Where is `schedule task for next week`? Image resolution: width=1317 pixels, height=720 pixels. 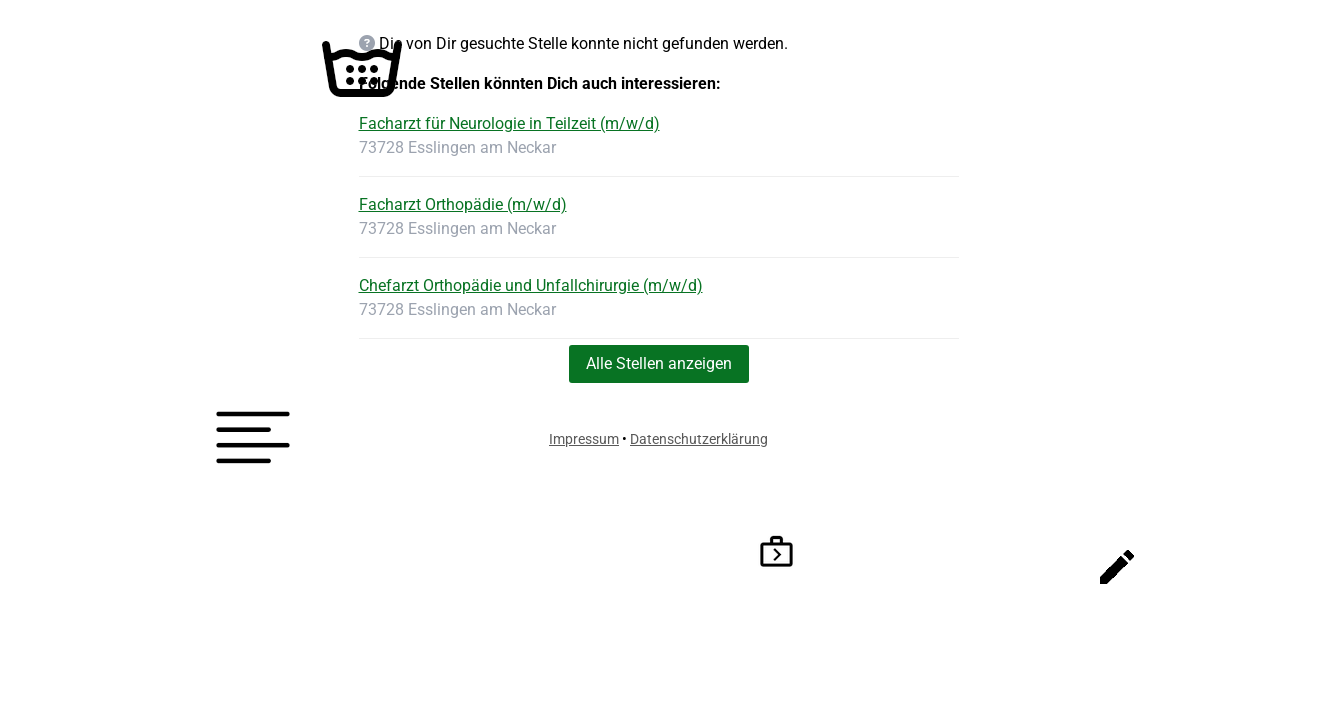 schedule task for next week is located at coordinates (776, 550).